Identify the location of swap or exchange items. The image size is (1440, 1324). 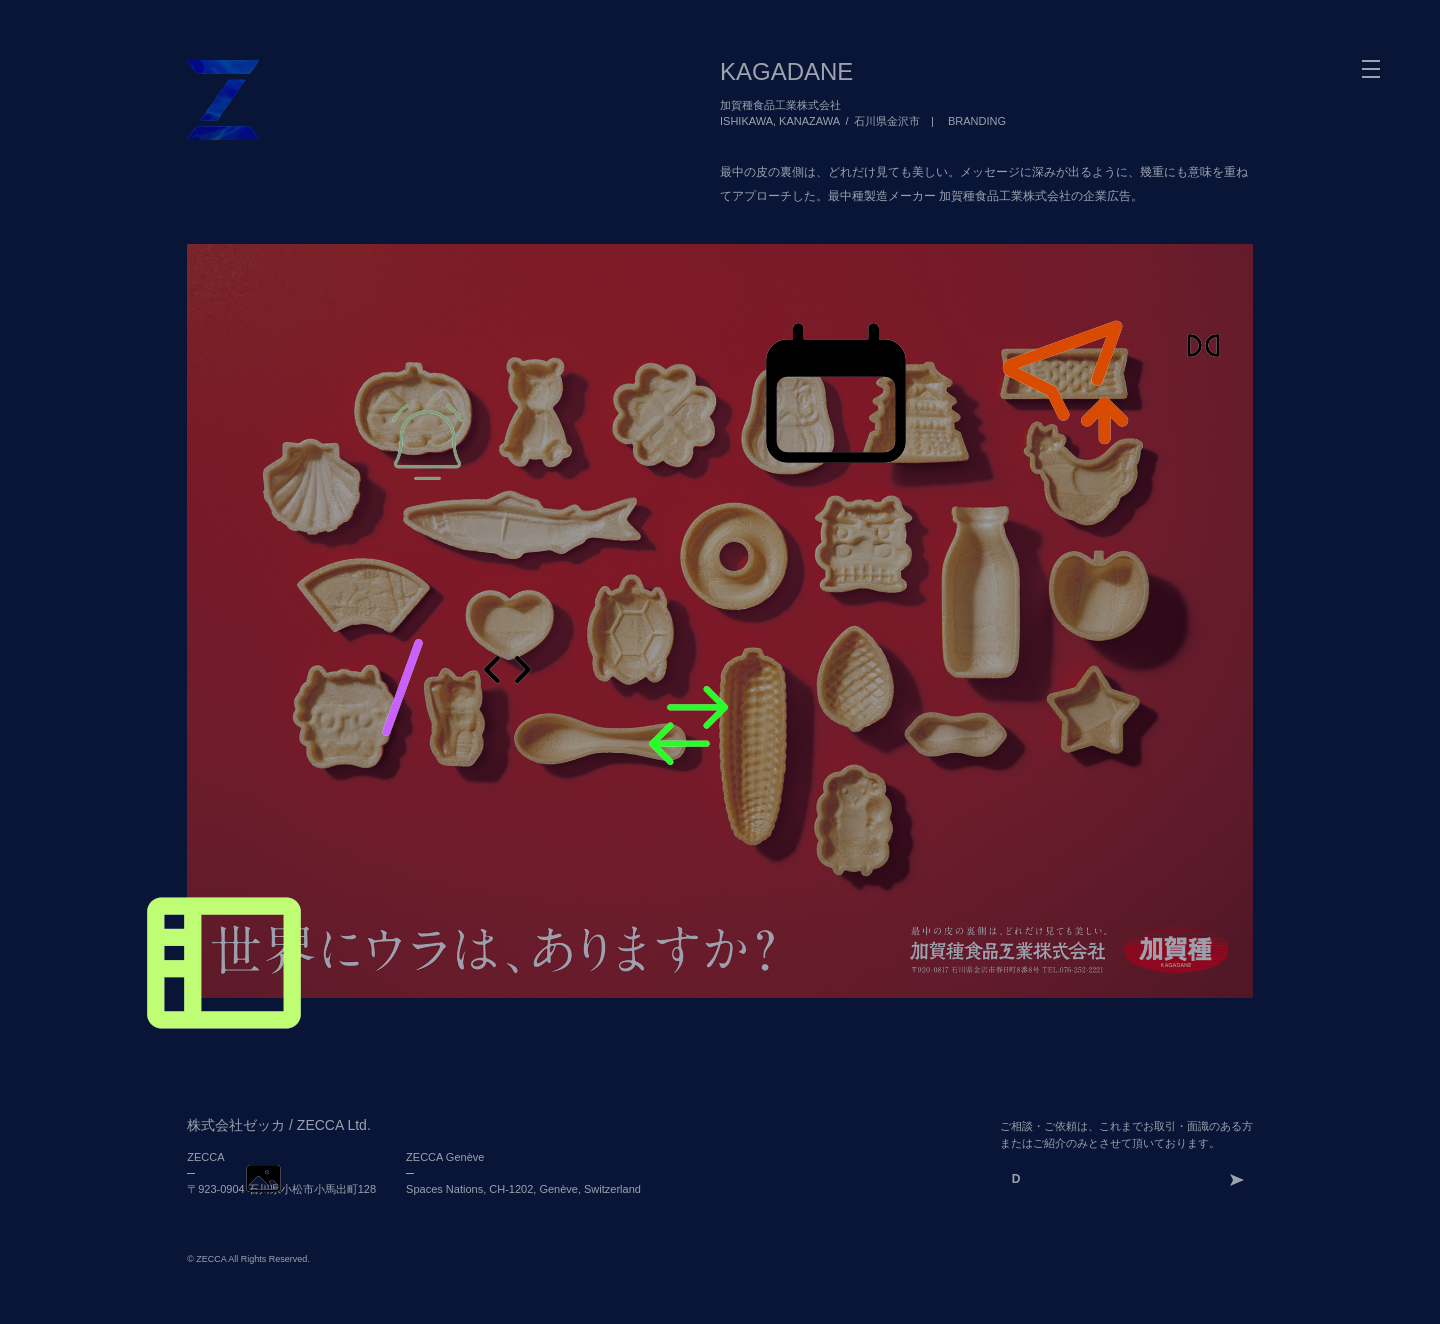
(688, 725).